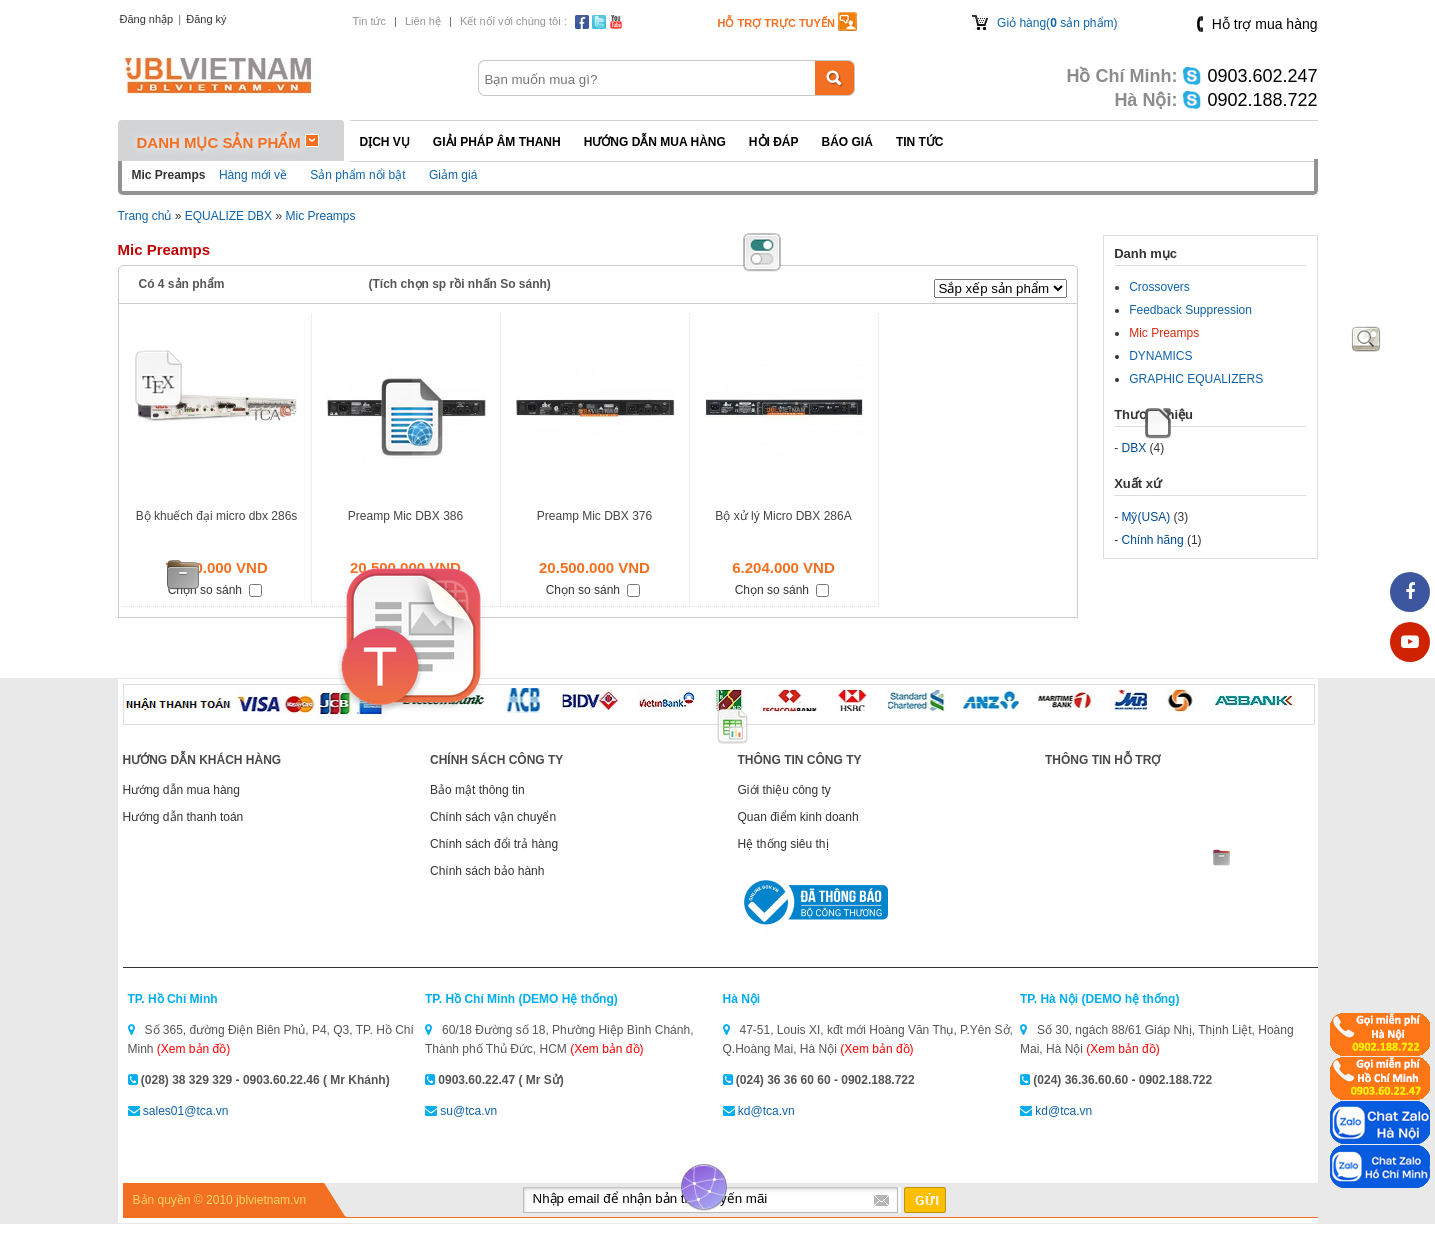 The image size is (1435, 1234). Describe the element at coordinates (1158, 423) in the screenshot. I see `open LibreOffice suite` at that location.